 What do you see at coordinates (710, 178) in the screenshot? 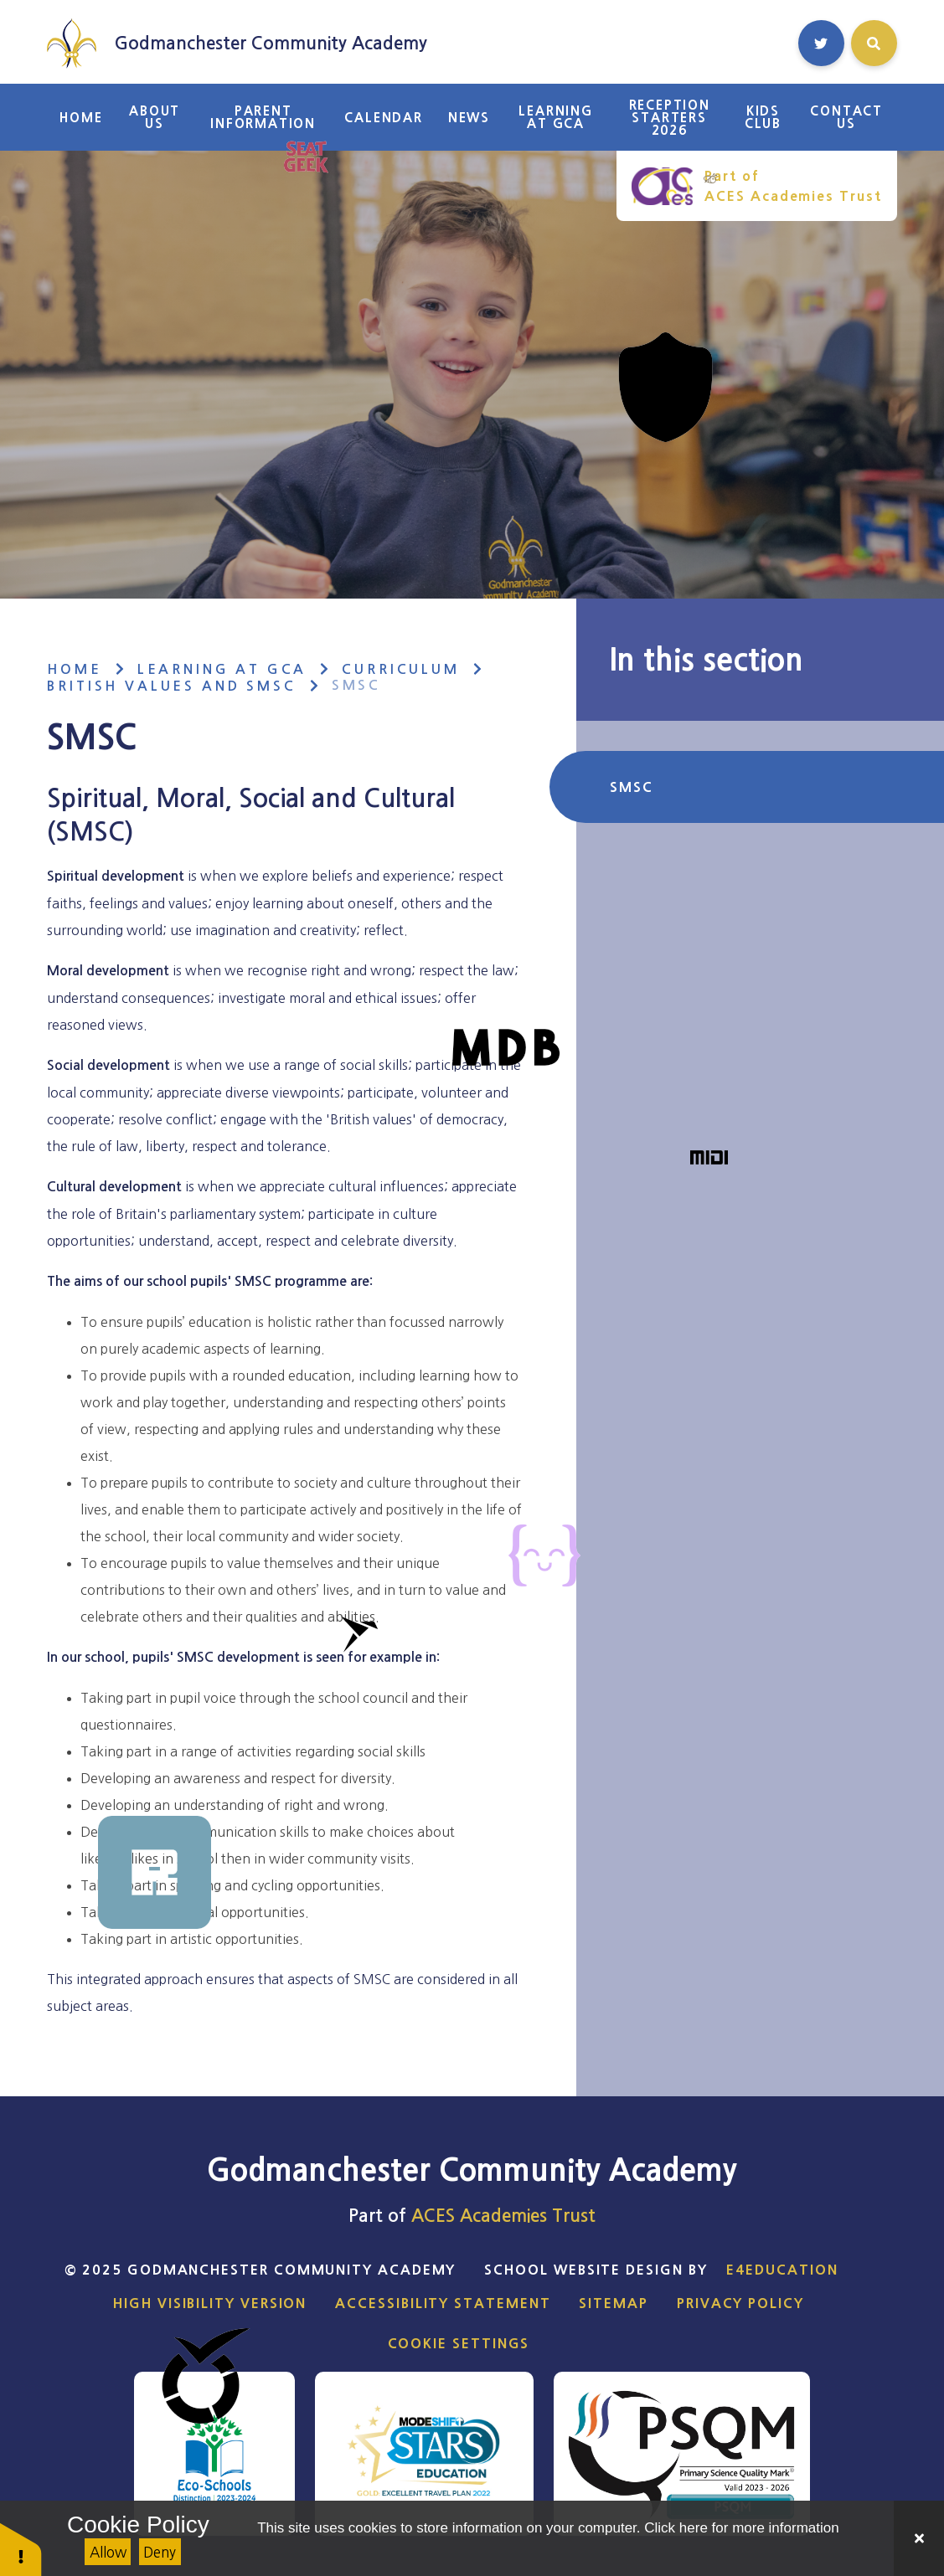
I see `open the Honeygain app` at bounding box center [710, 178].